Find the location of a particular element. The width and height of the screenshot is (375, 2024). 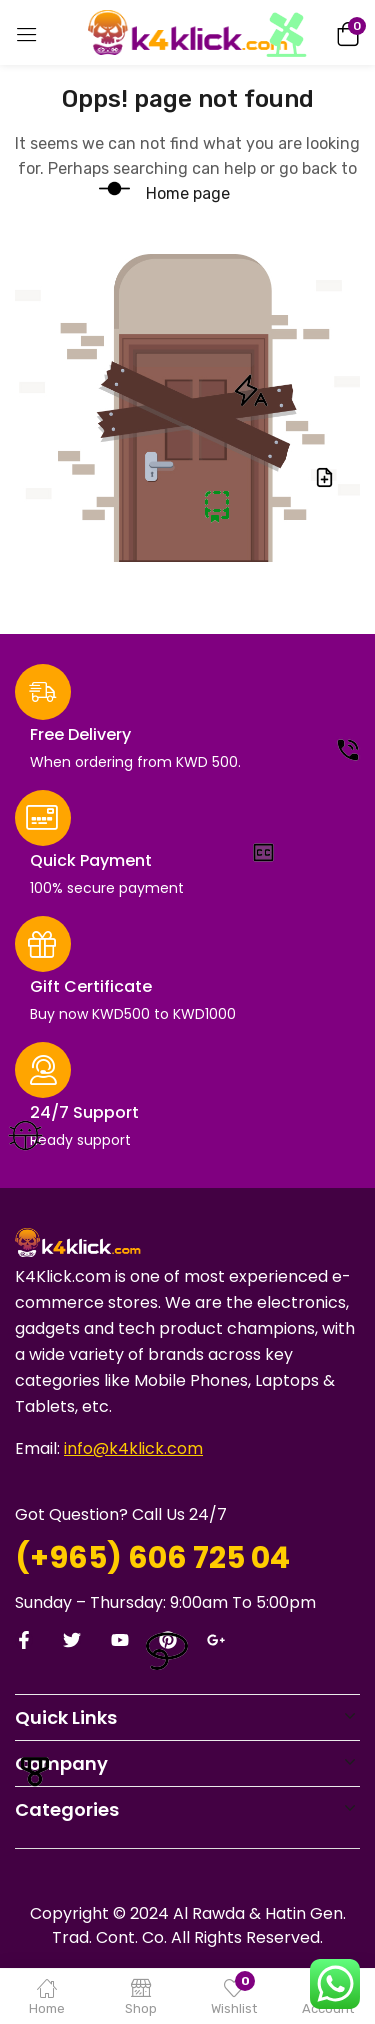

enable closed captions for video content is located at coordinates (263, 852).